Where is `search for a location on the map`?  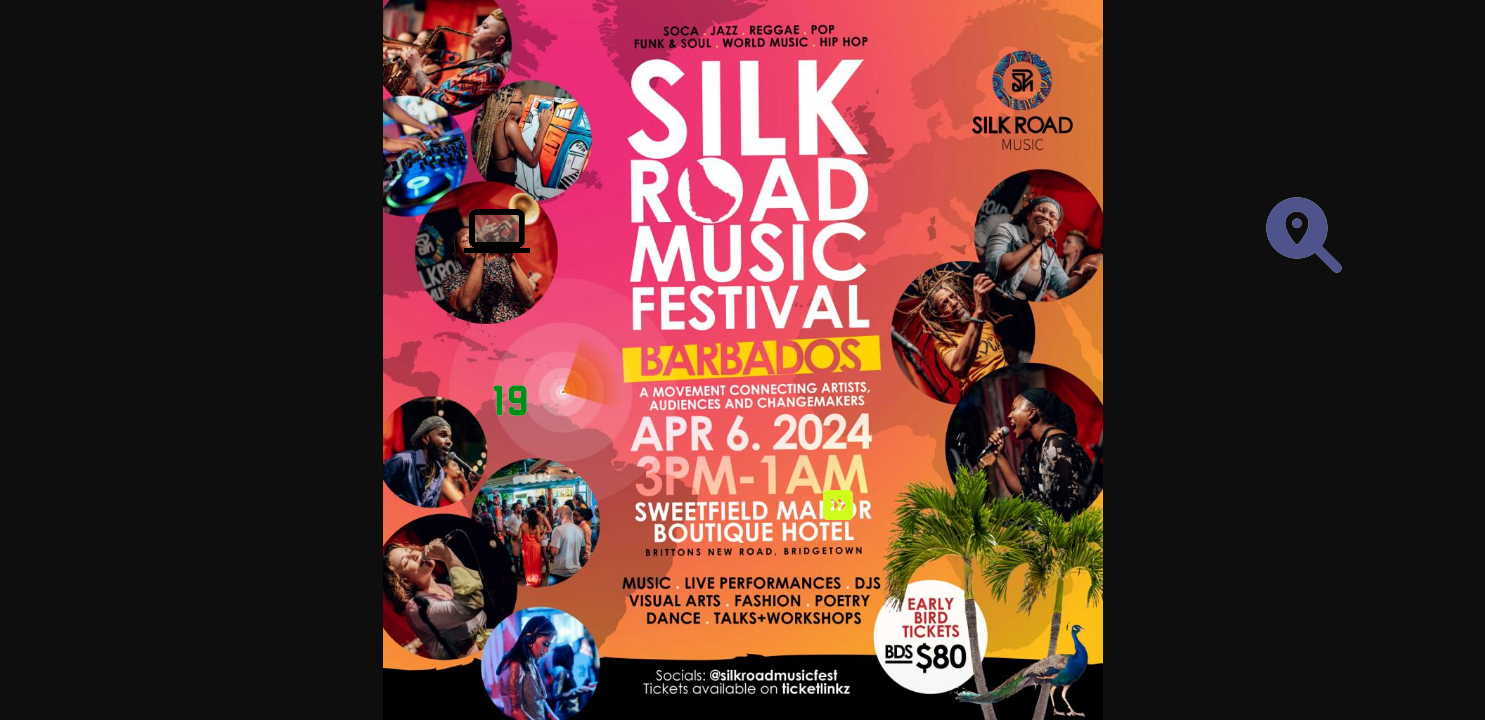
search for a location on the map is located at coordinates (1304, 235).